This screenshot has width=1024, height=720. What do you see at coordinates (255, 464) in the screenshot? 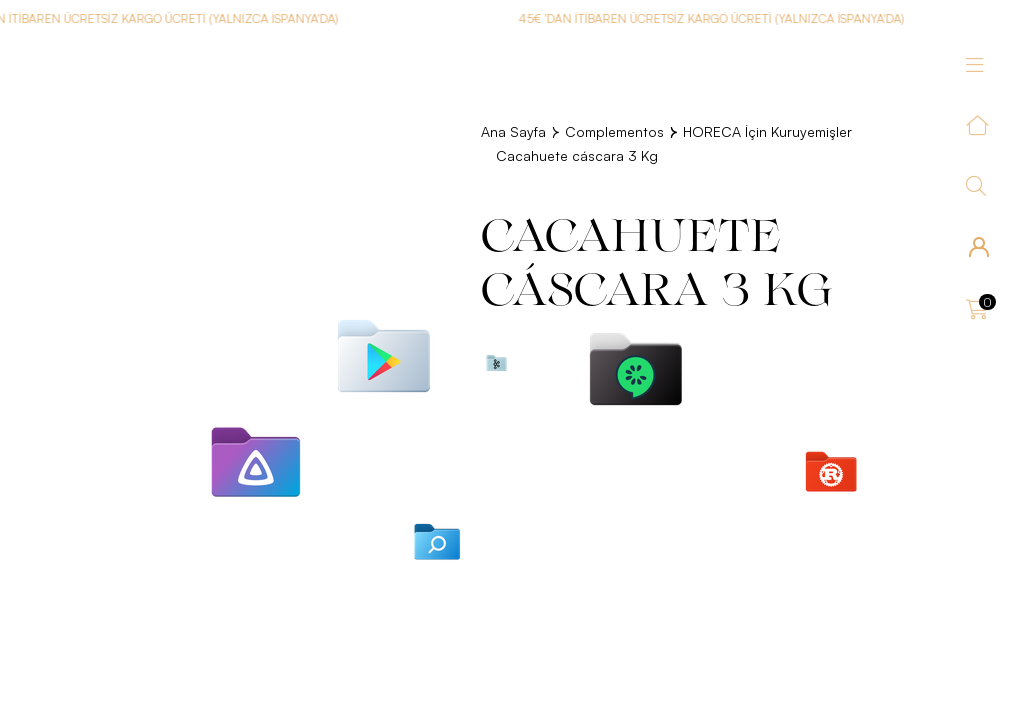
I see `open jellyfin media server folder` at bounding box center [255, 464].